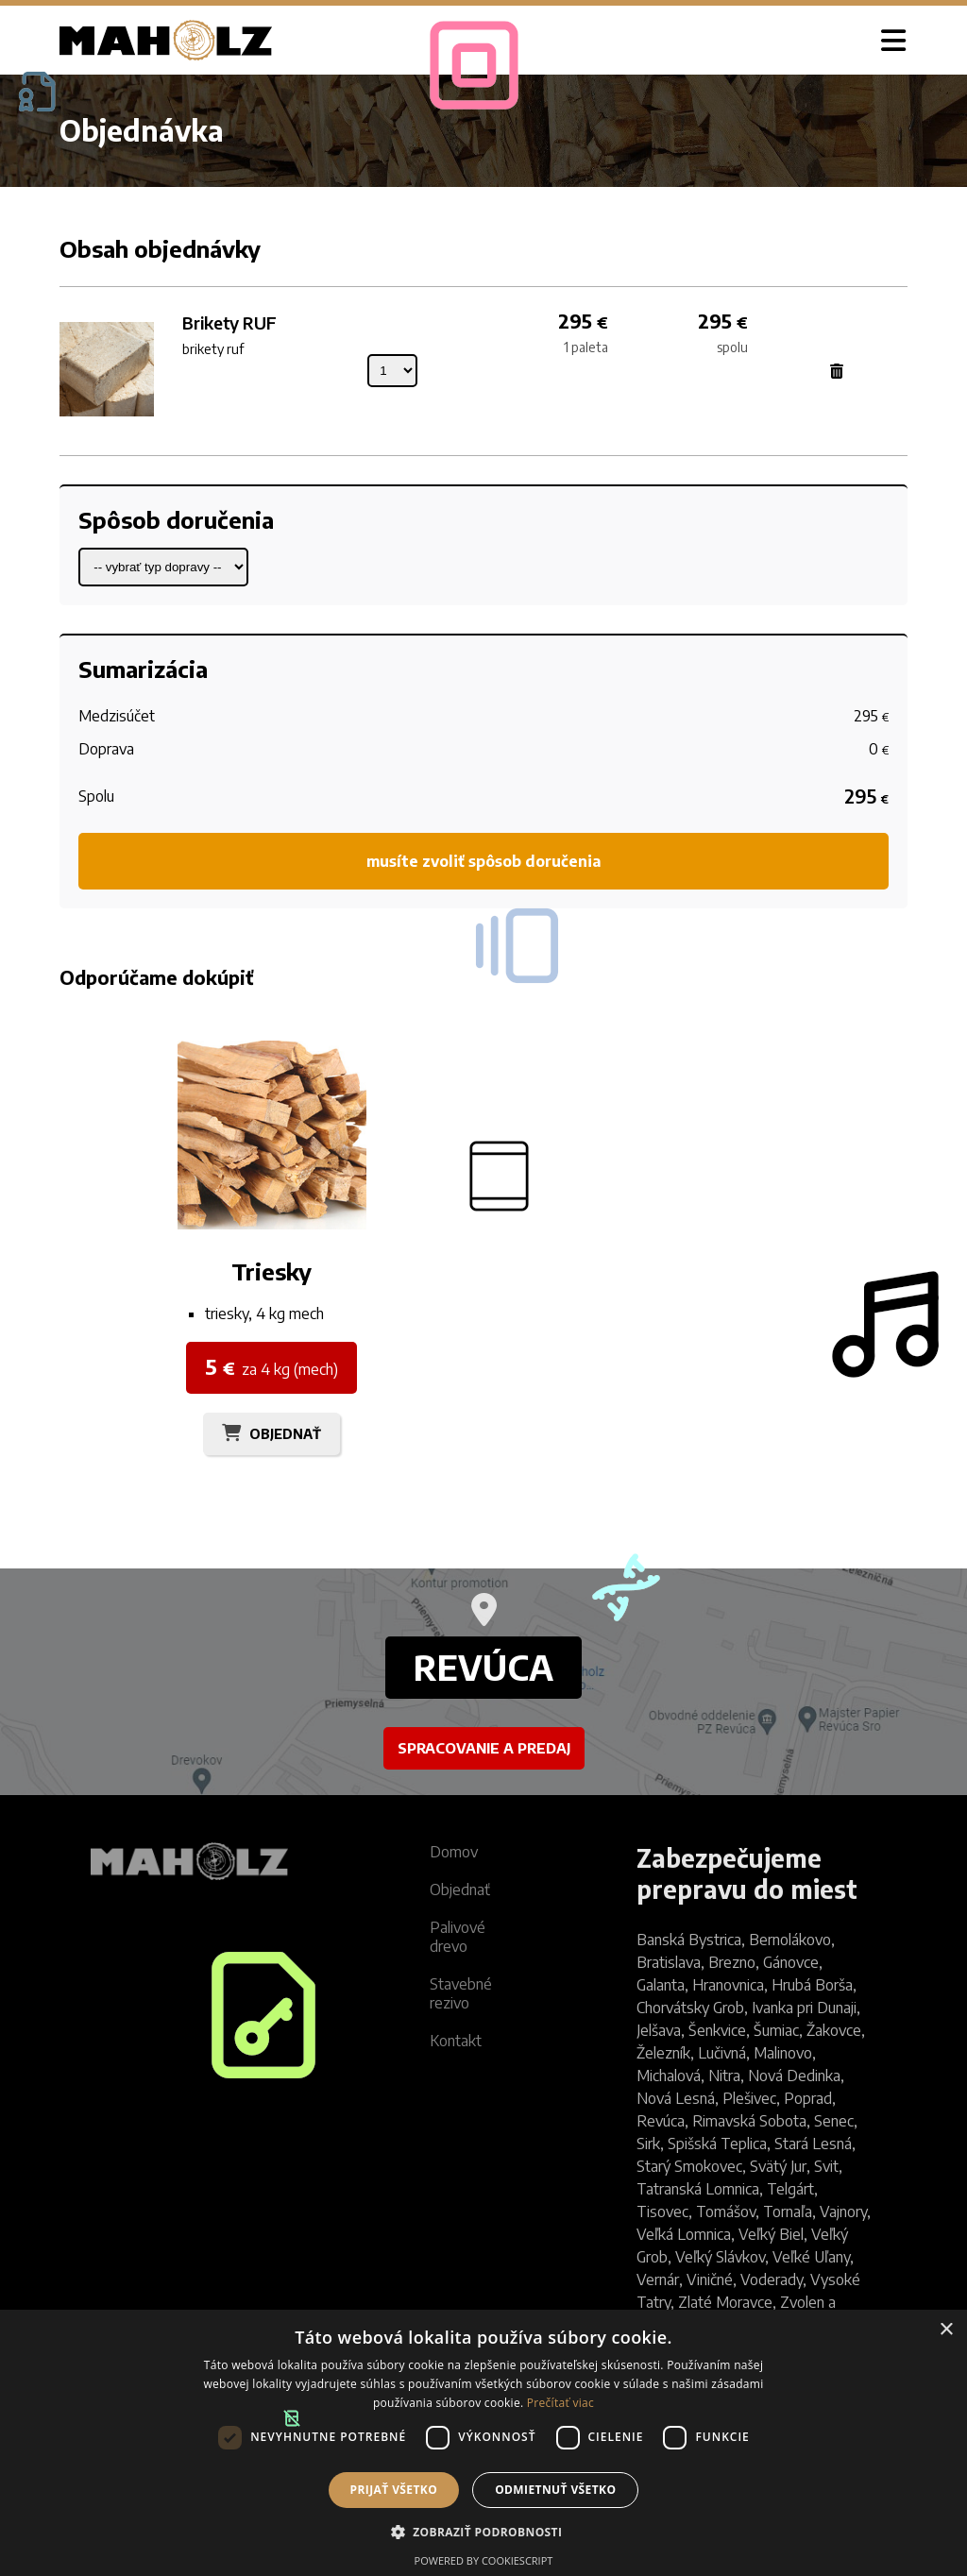 This screenshot has height=2576, width=967. What do you see at coordinates (263, 2015) in the screenshot?
I see `access an encrypted or password-protected file` at bounding box center [263, 2015].